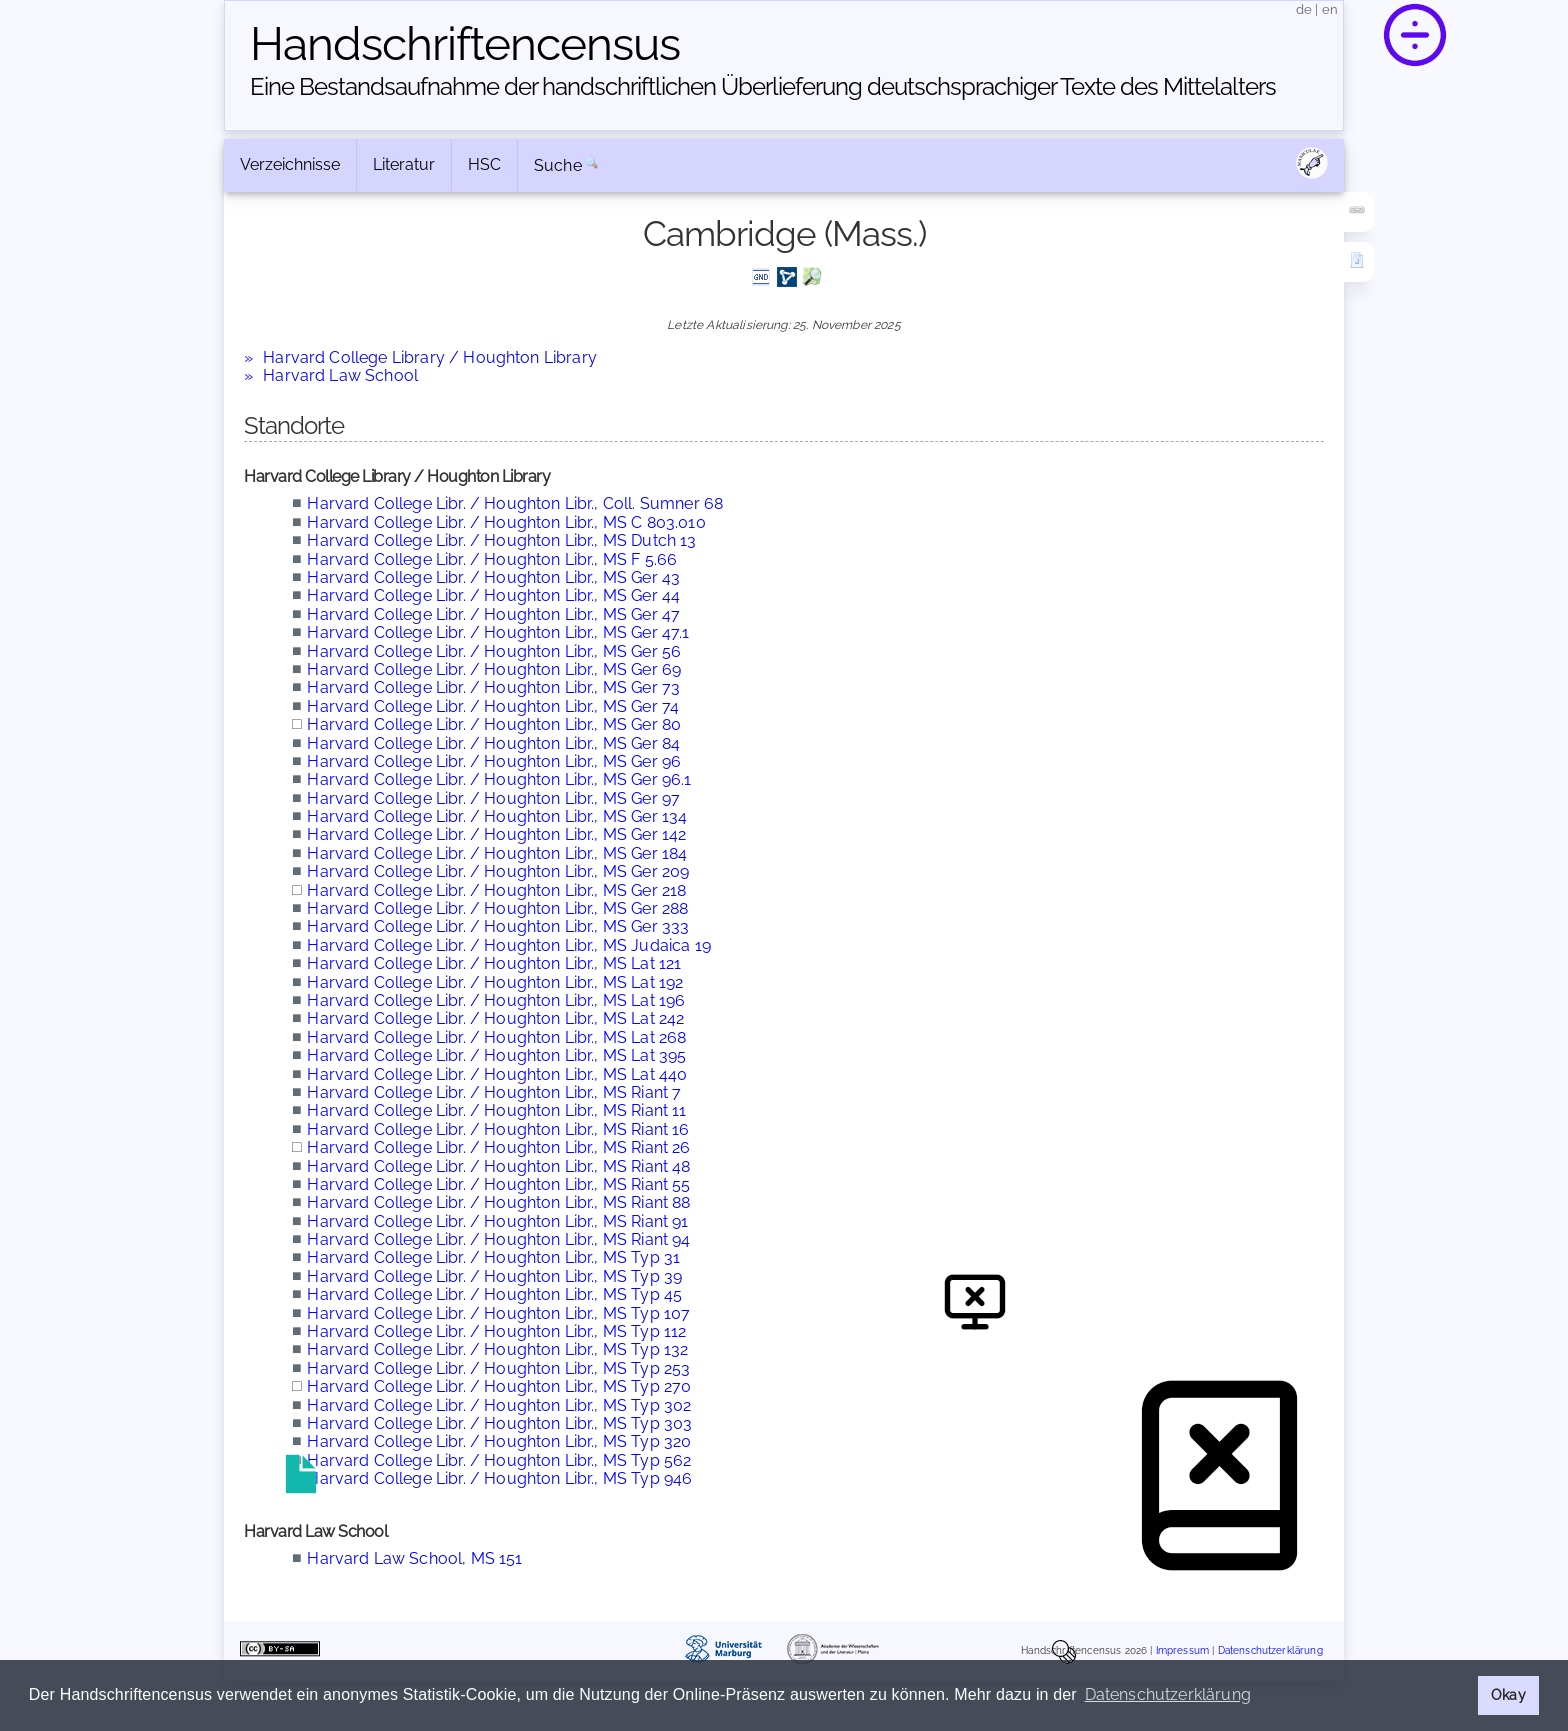 This screenshot has width=1568, height=1731. What do you see at coordinates (301, 1474) in the screenshot?
I see `view document details` at bounding box center [301, 1474].